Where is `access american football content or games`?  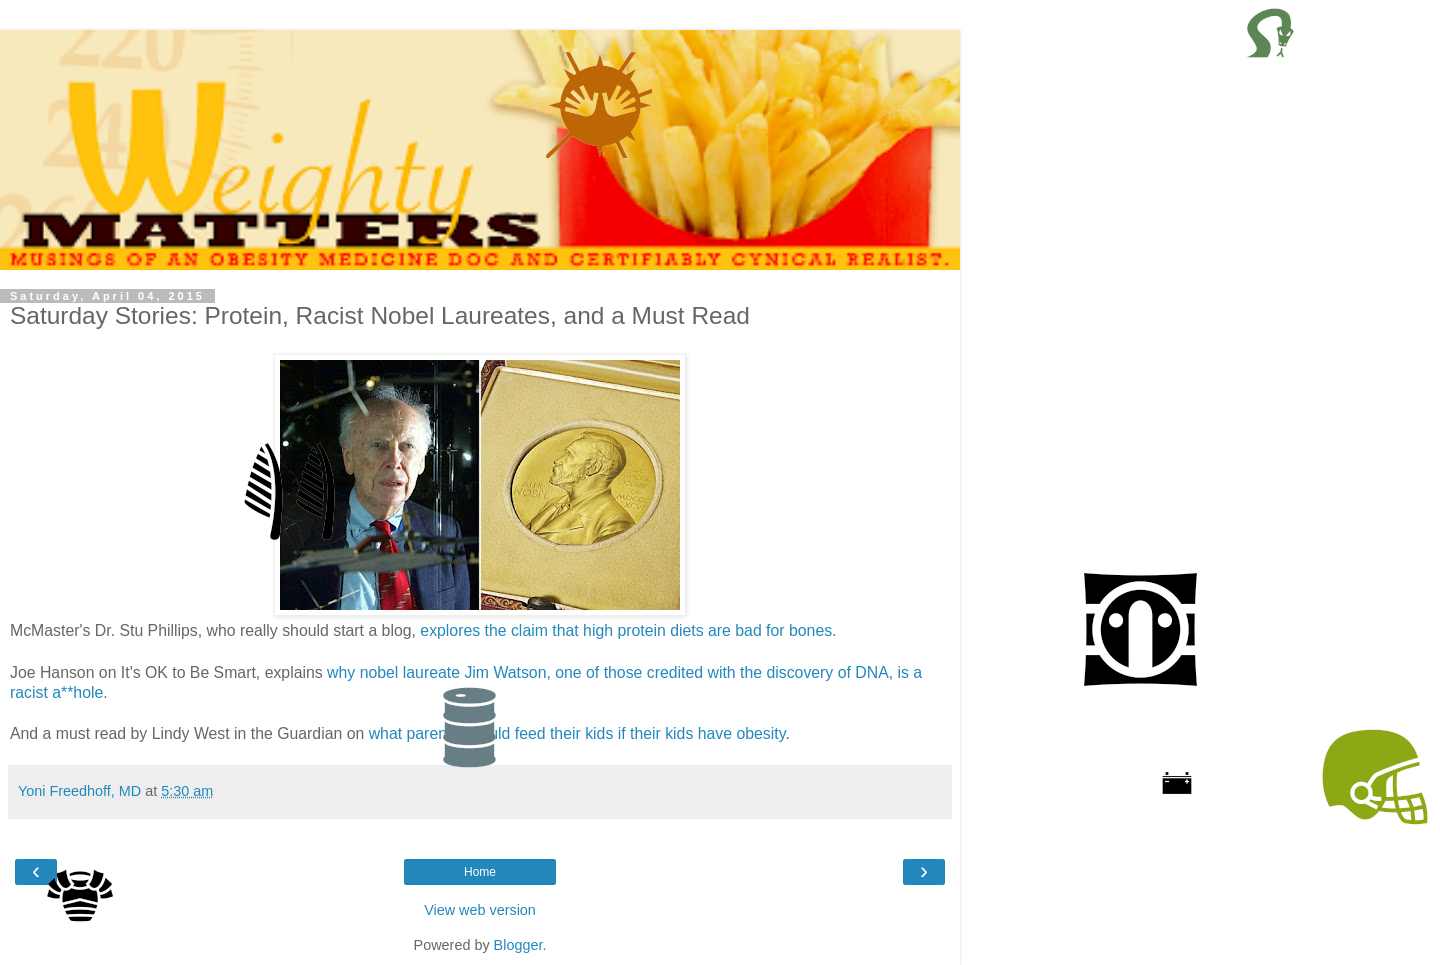 access american football content or games is located at coordinates (1375, 777).